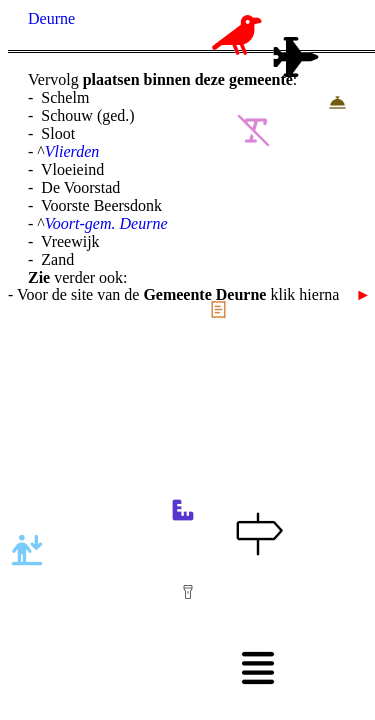  What do you see at coordinates (27, 550) in the screenshot?
I see `download user profile` at bounding box center [27, 550].